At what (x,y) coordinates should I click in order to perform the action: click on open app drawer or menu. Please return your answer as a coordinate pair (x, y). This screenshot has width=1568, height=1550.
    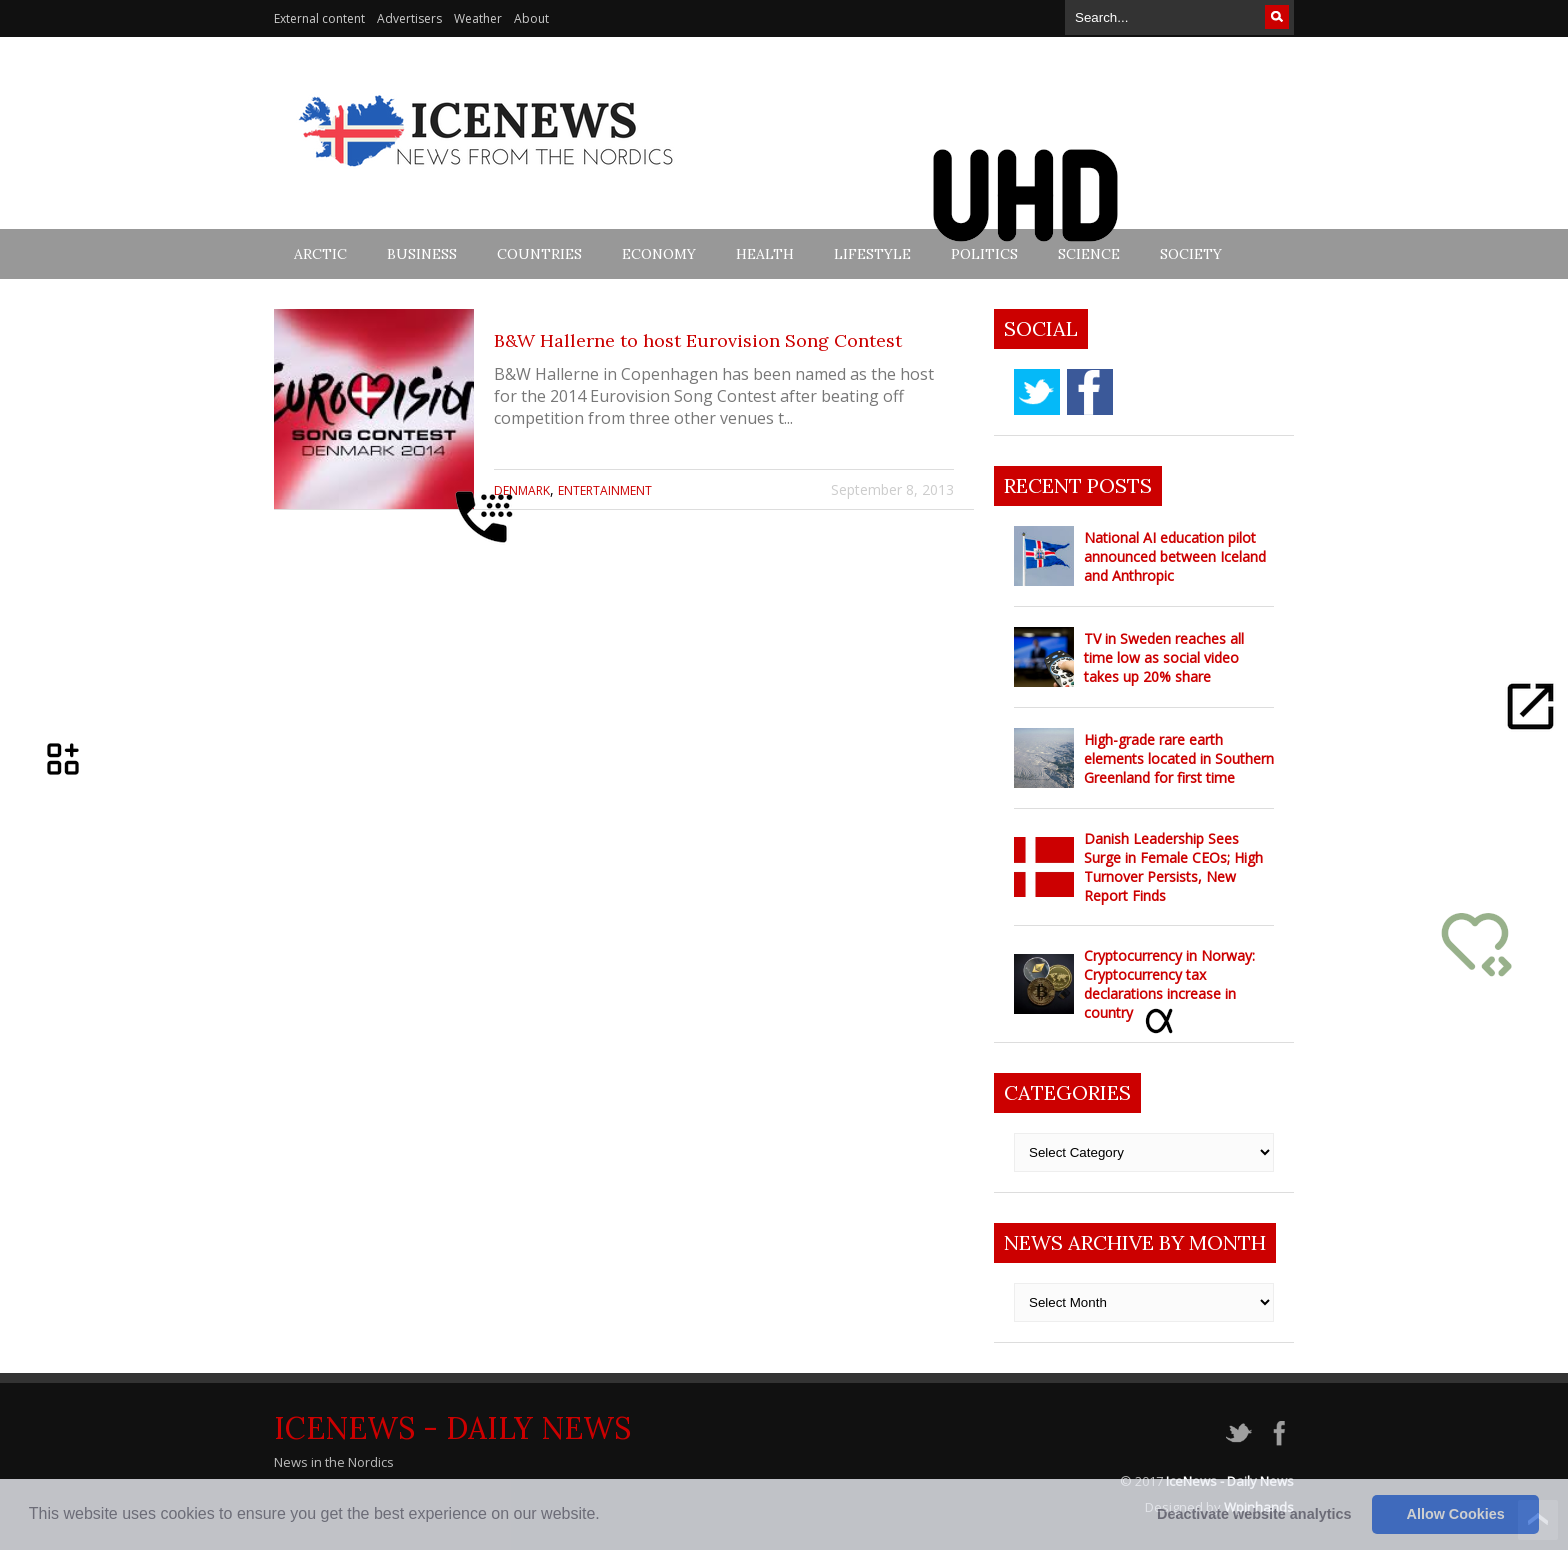
    Looking at the image, I should click on (63, 759).